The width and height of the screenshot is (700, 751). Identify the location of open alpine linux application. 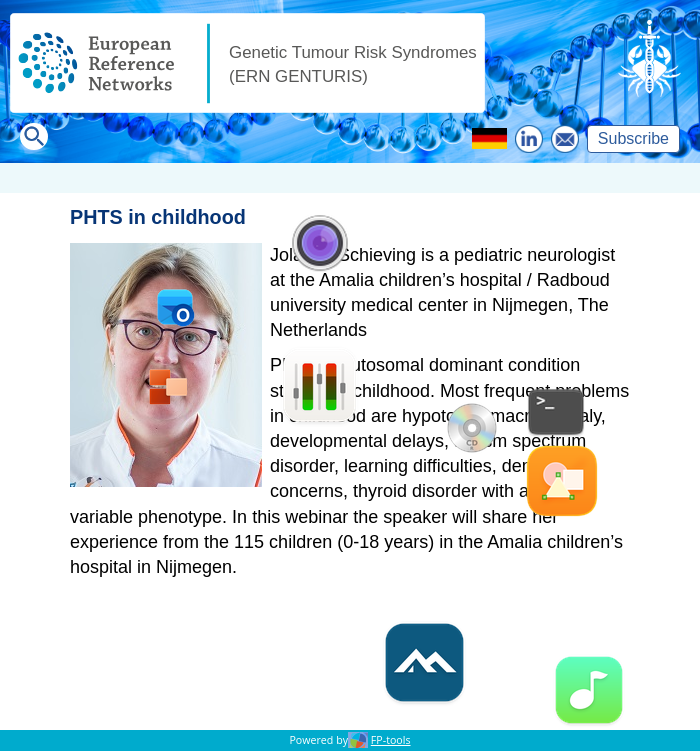
(424, 662).